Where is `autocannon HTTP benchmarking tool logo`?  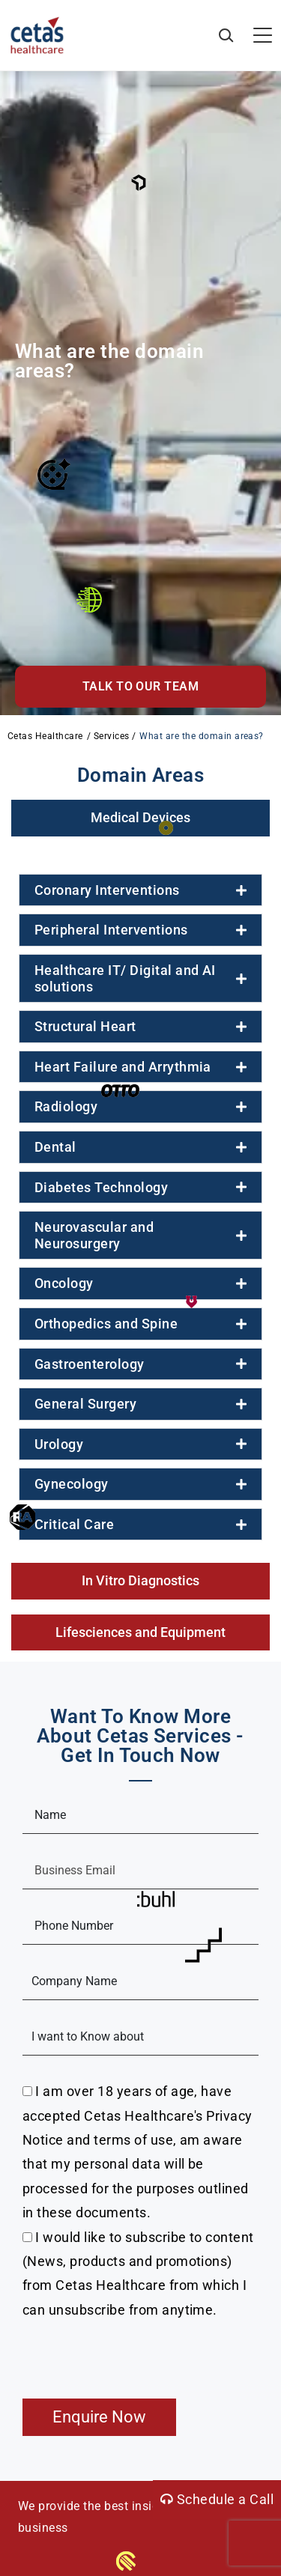 autocannon HTTP benchmarking tool logo is located at coordinates (126, 2561).